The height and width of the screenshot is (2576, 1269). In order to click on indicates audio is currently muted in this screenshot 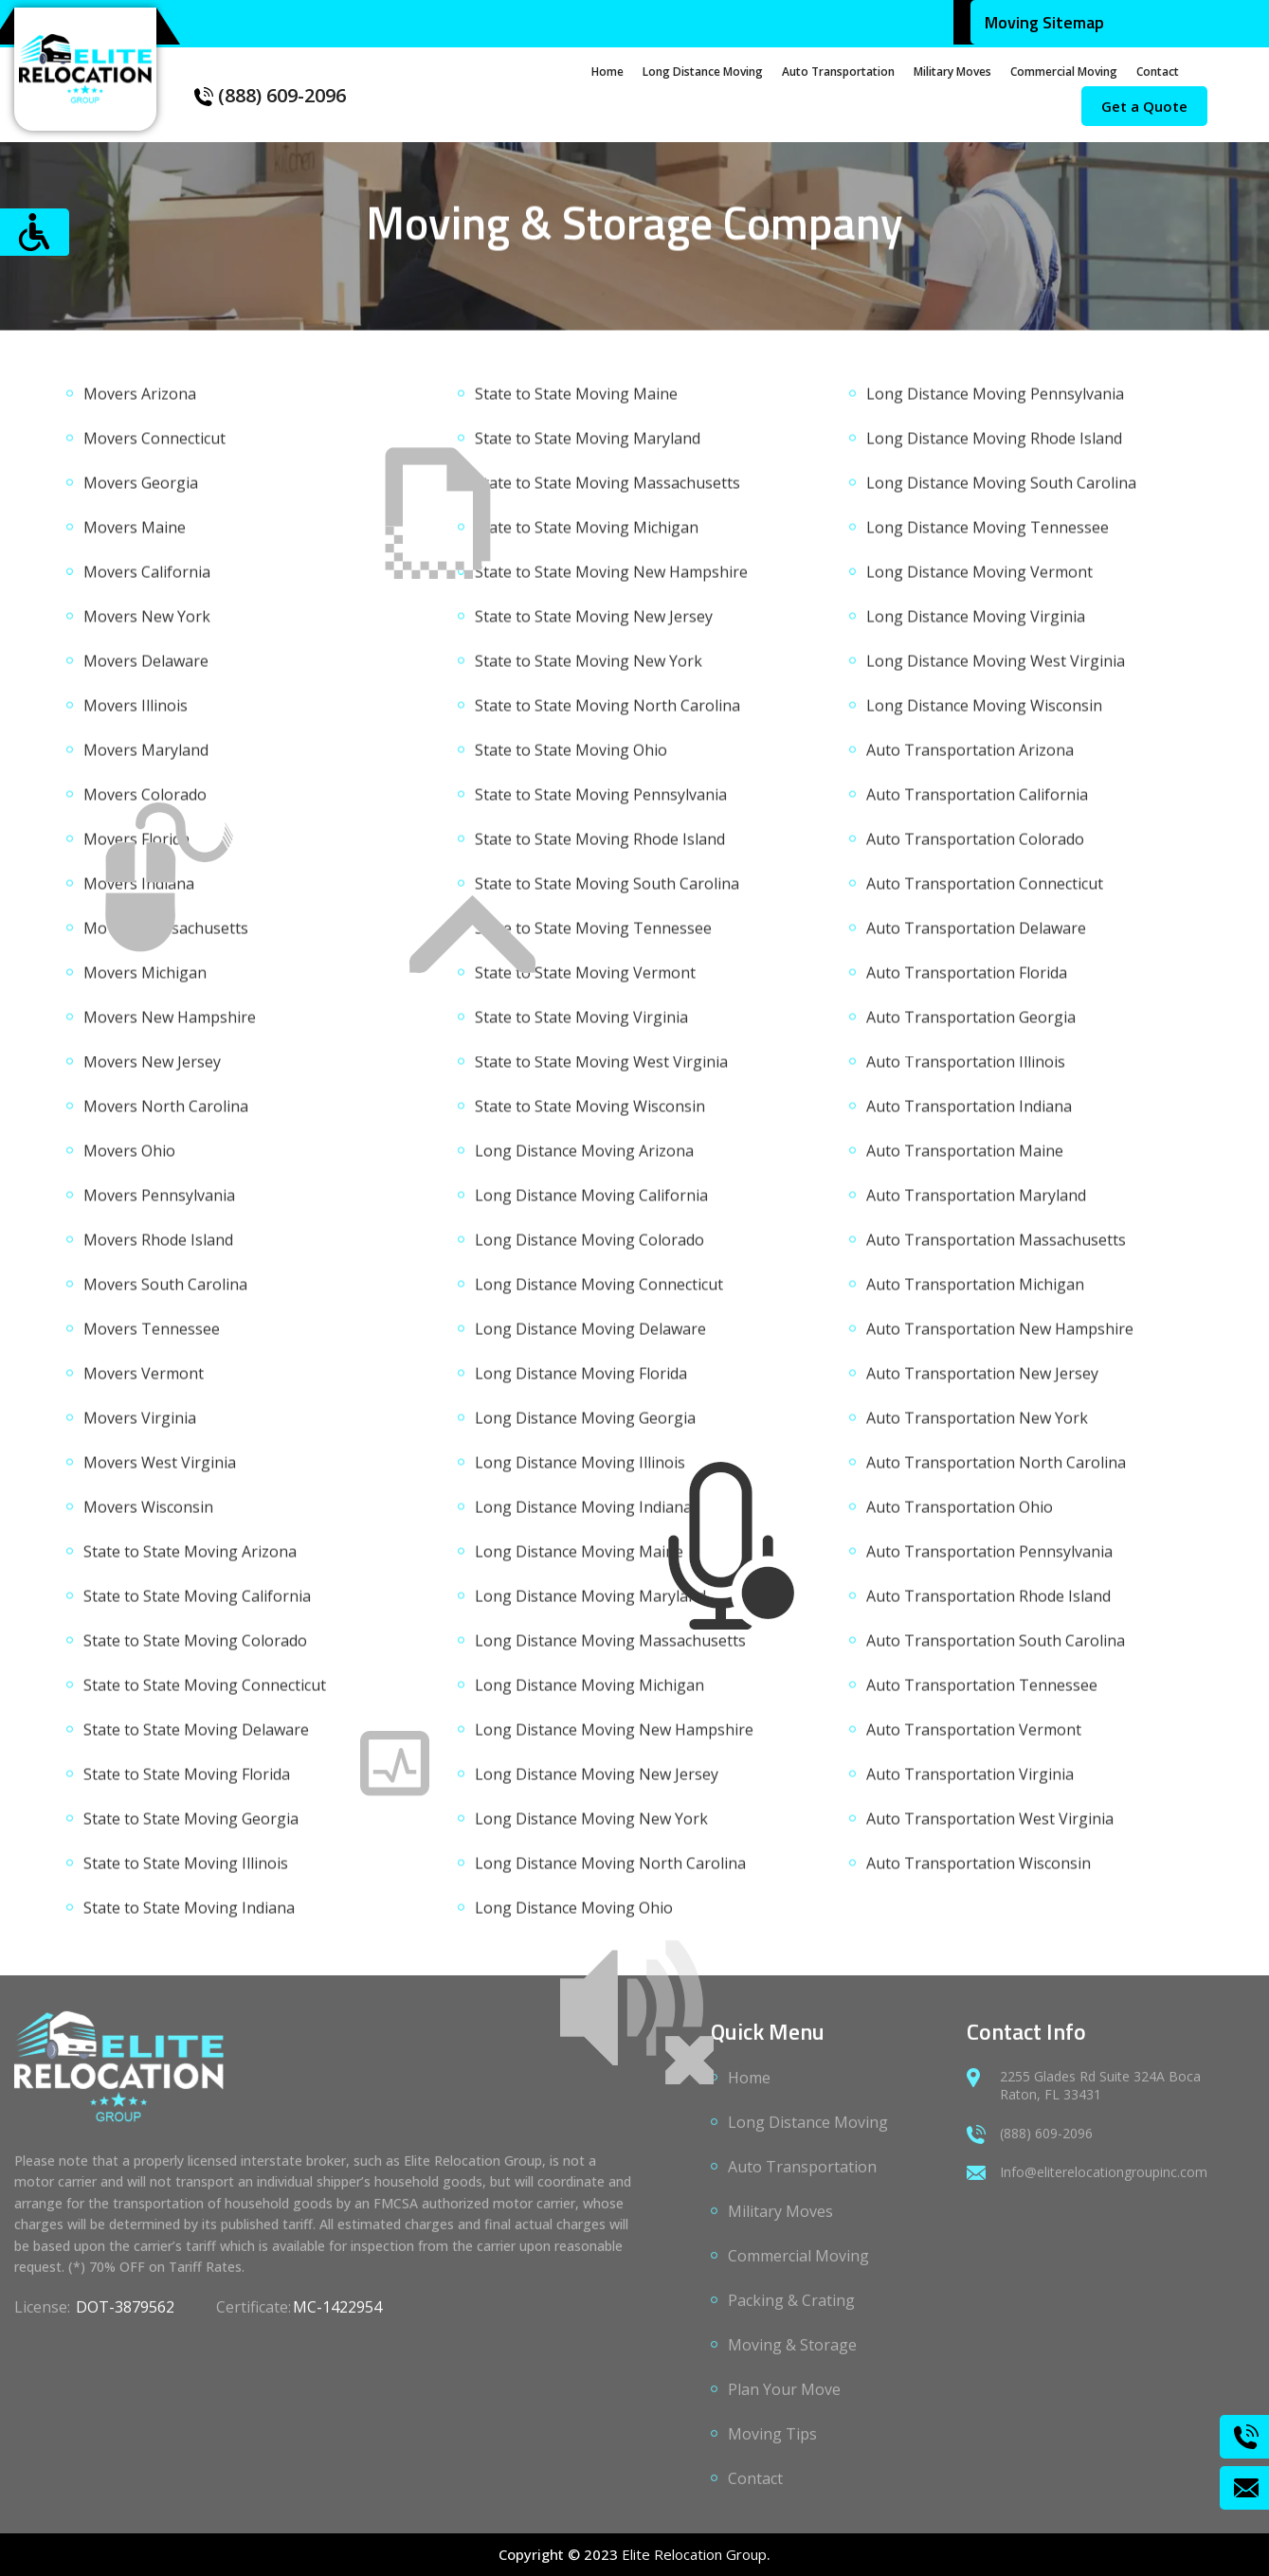, I will do `click(637, 2008)`.